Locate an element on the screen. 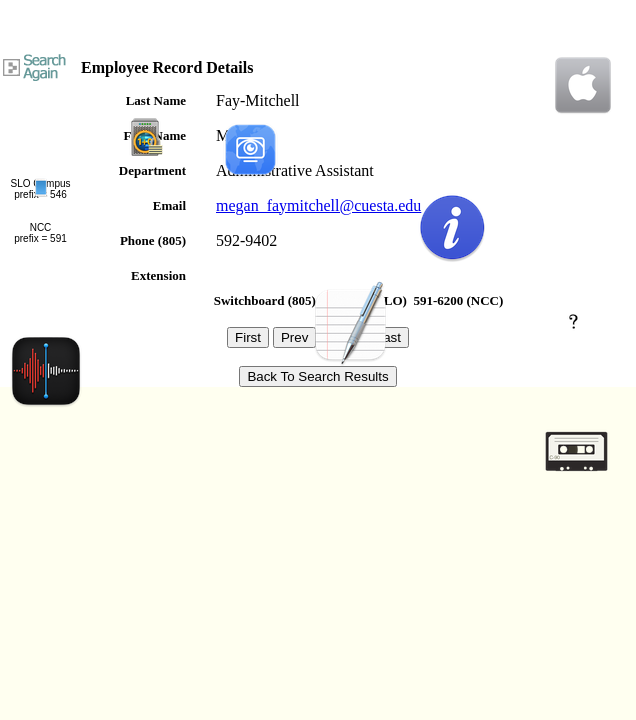 The height and width of the screenshot is (720, 636). indicates a connected iPad Mini device is located at coordinates (41, 186).